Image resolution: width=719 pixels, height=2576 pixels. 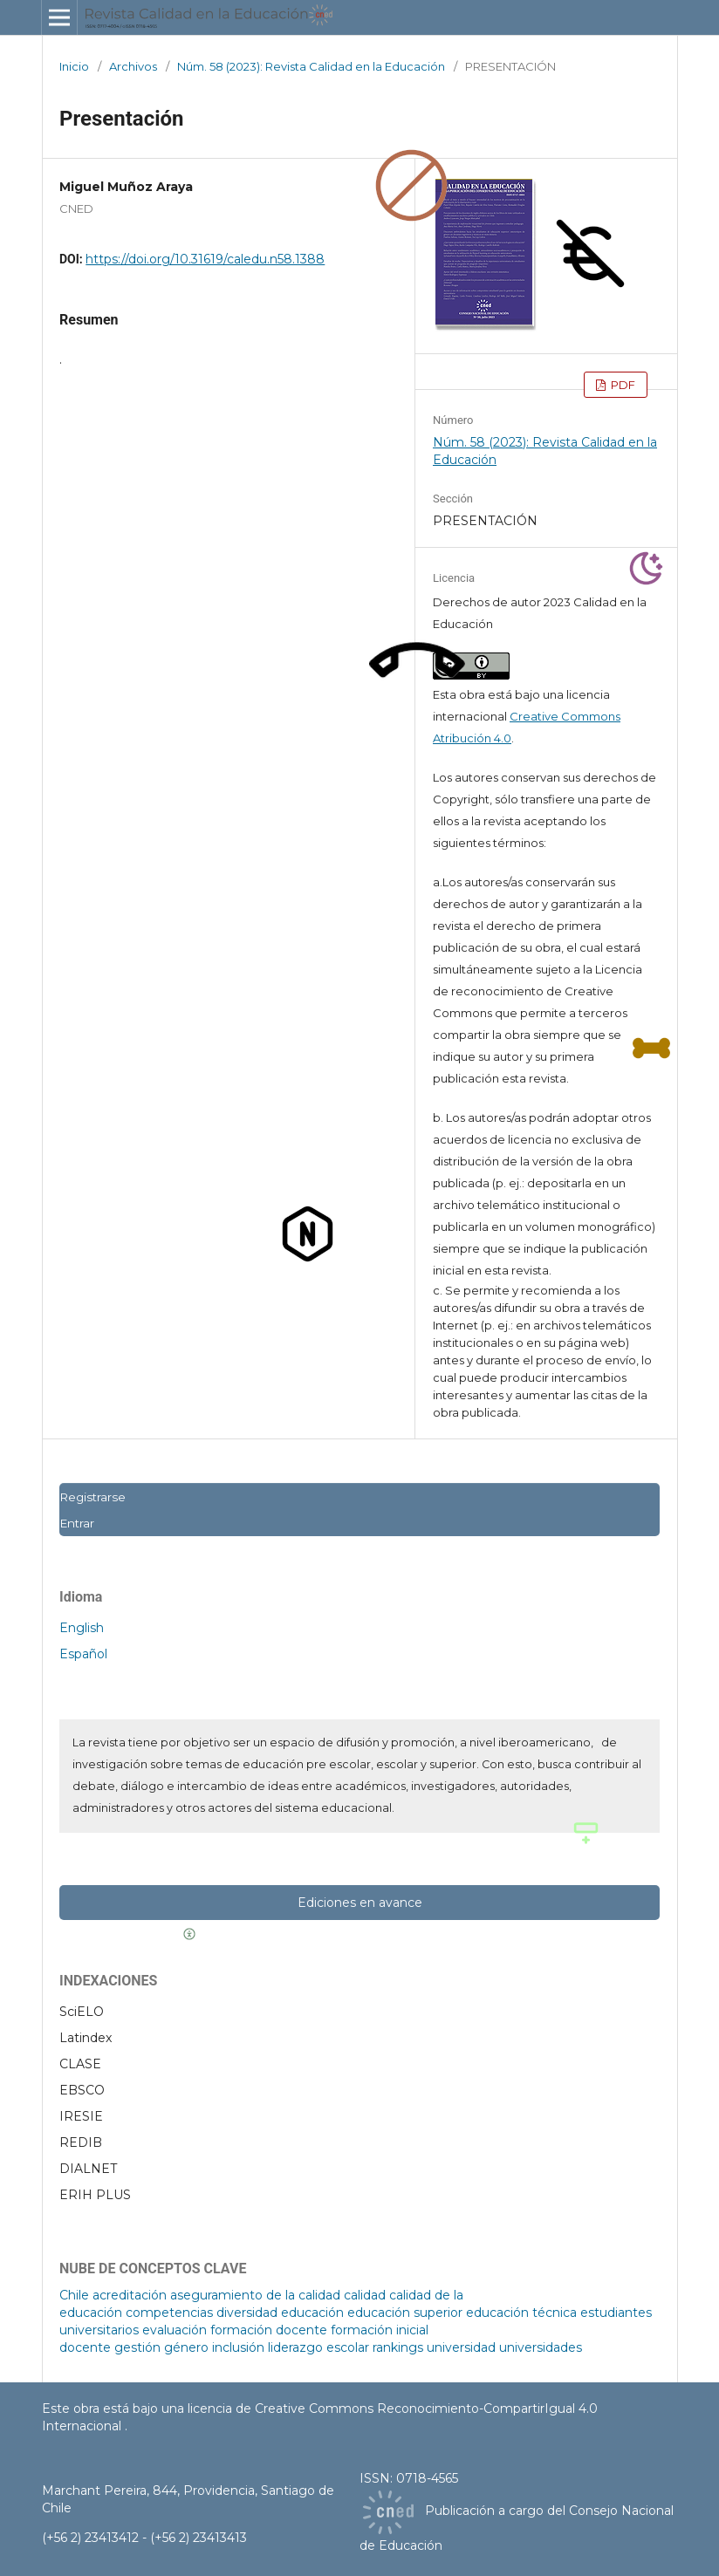 I want to click on insert a new row below, so click(x=585, y=1833).